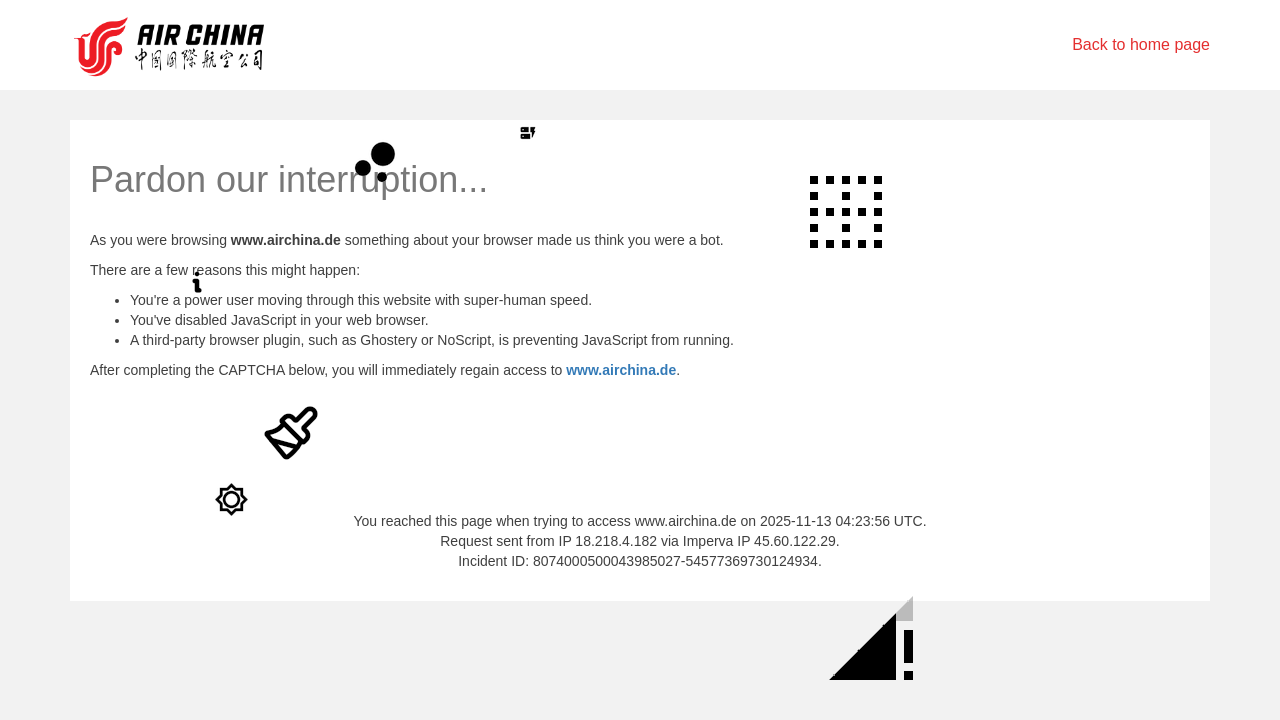  Describe the element at coordinates (291, 433) in the screenshot. I see `customize appearance or theme settings` at that location.